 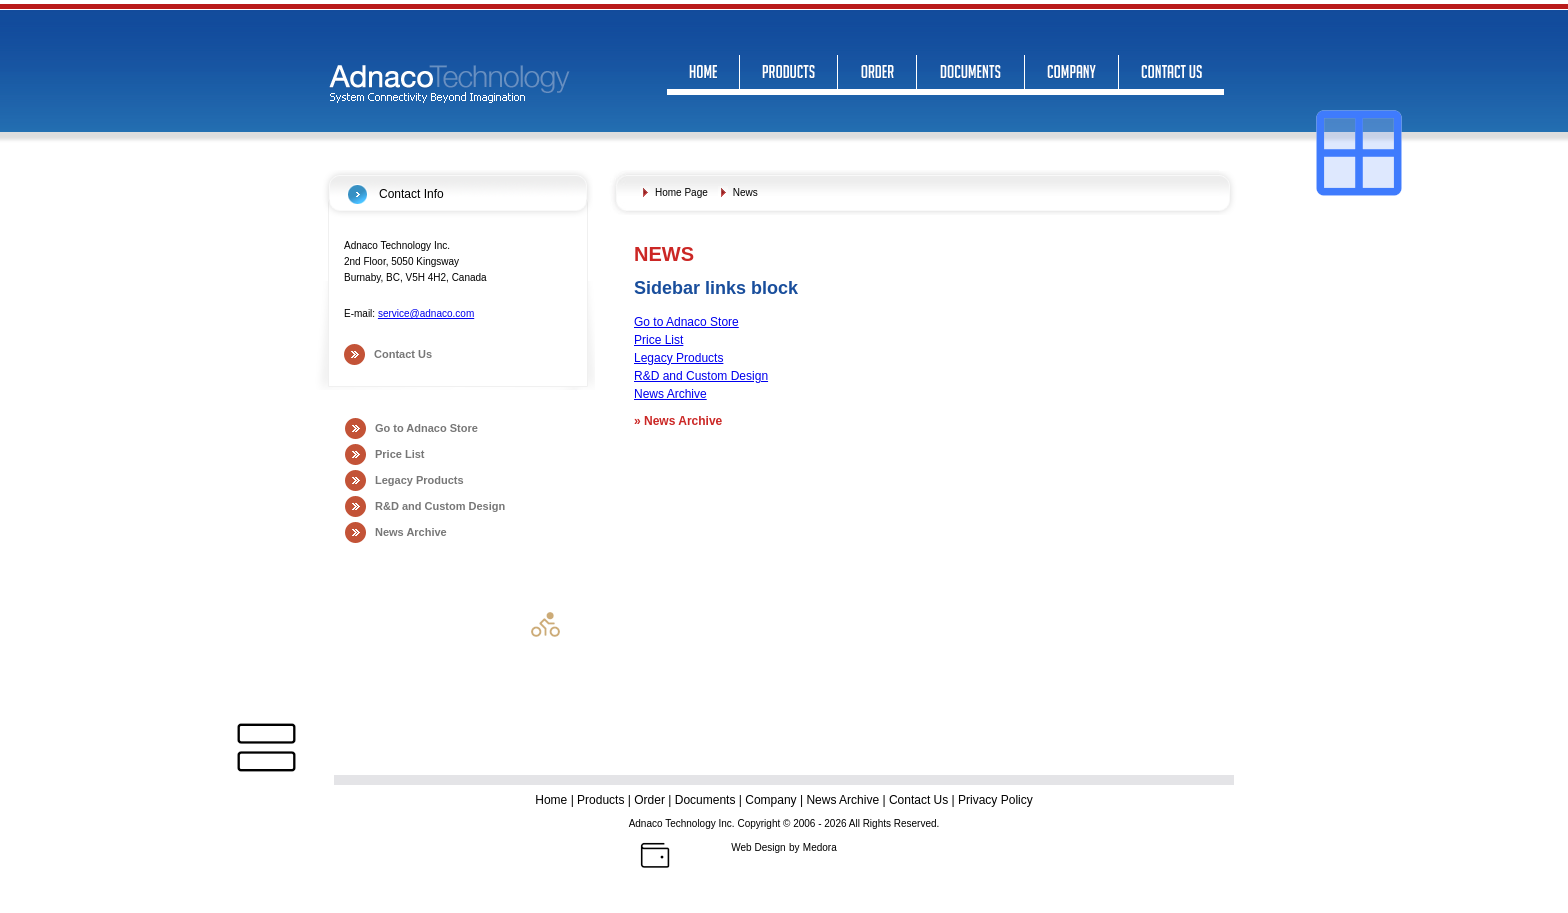 What do you see at coordinates (654, 856) in the screenshot?
I see `access your wallet or payment methods` at bounding box center [654, 856].